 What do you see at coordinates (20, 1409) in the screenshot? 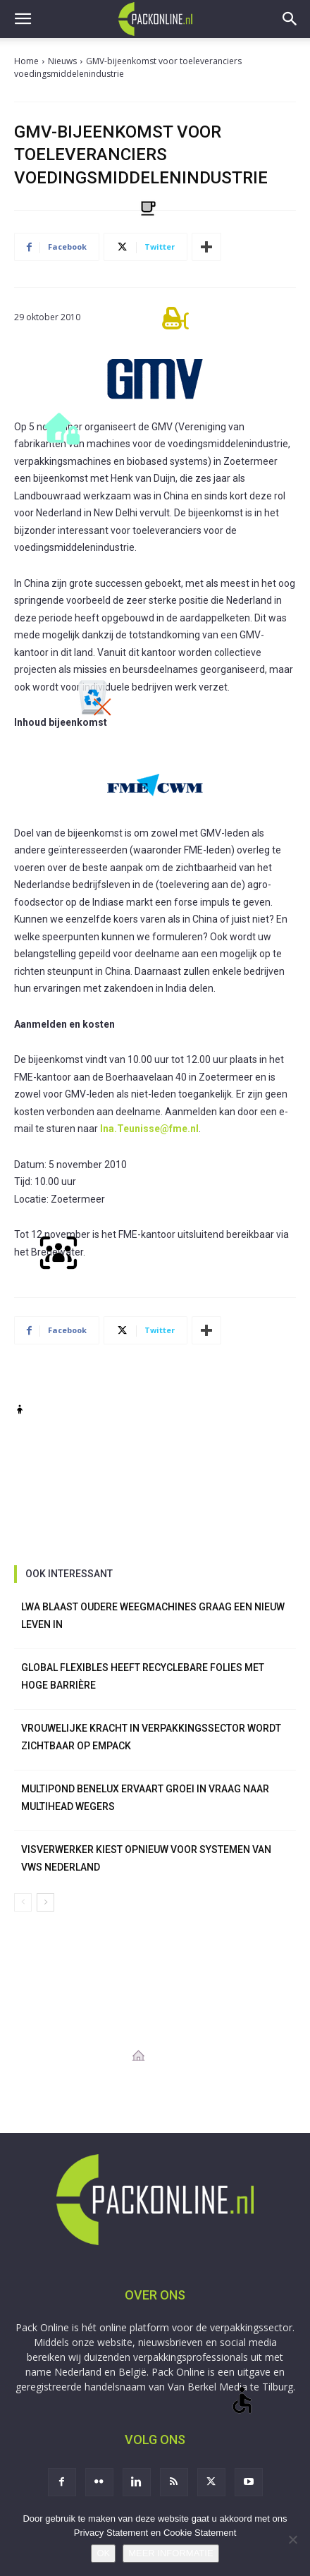
I see `indicates child-friendly or family content` at bounding box center [20, 1409].